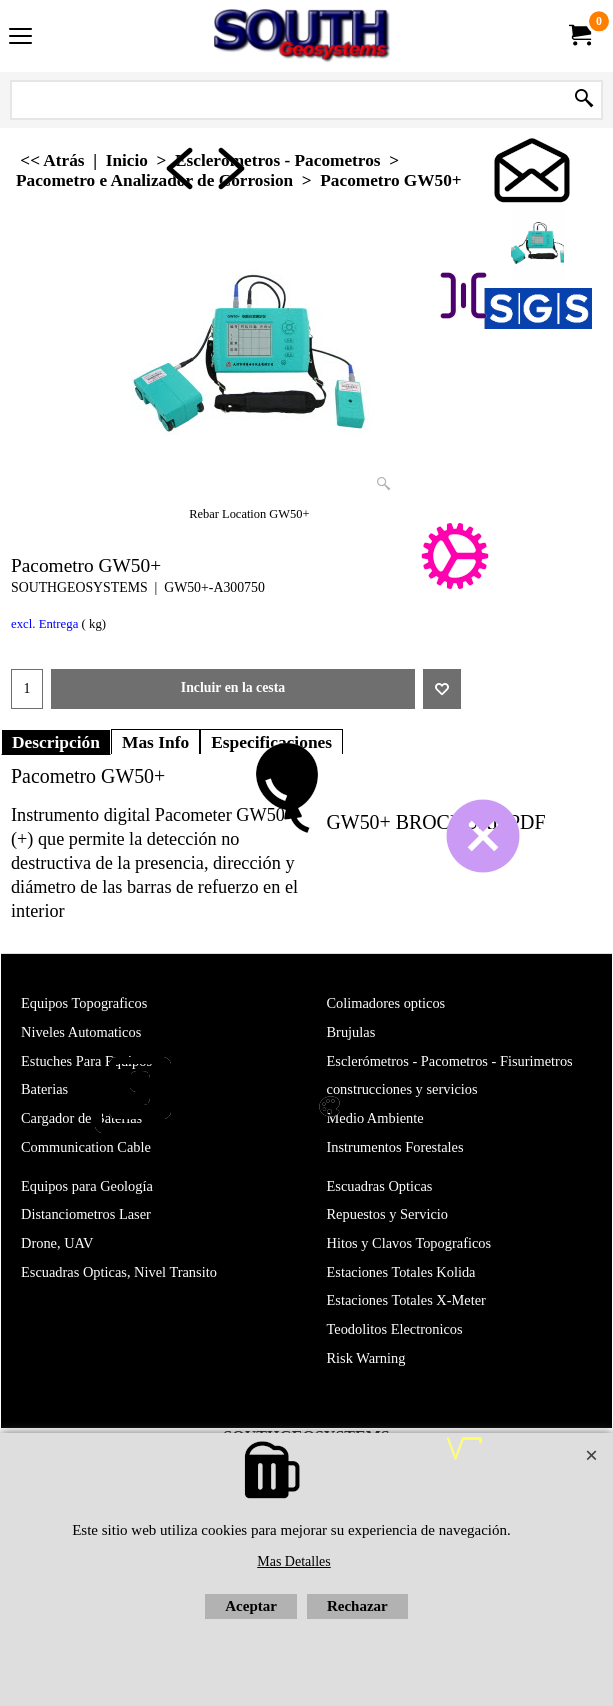 This screenshot has height=1706, width=613. What do you see at coordinates (463, 1446) in the screenshot?
I see `calculate square root` at bounding box center [463, 1446].